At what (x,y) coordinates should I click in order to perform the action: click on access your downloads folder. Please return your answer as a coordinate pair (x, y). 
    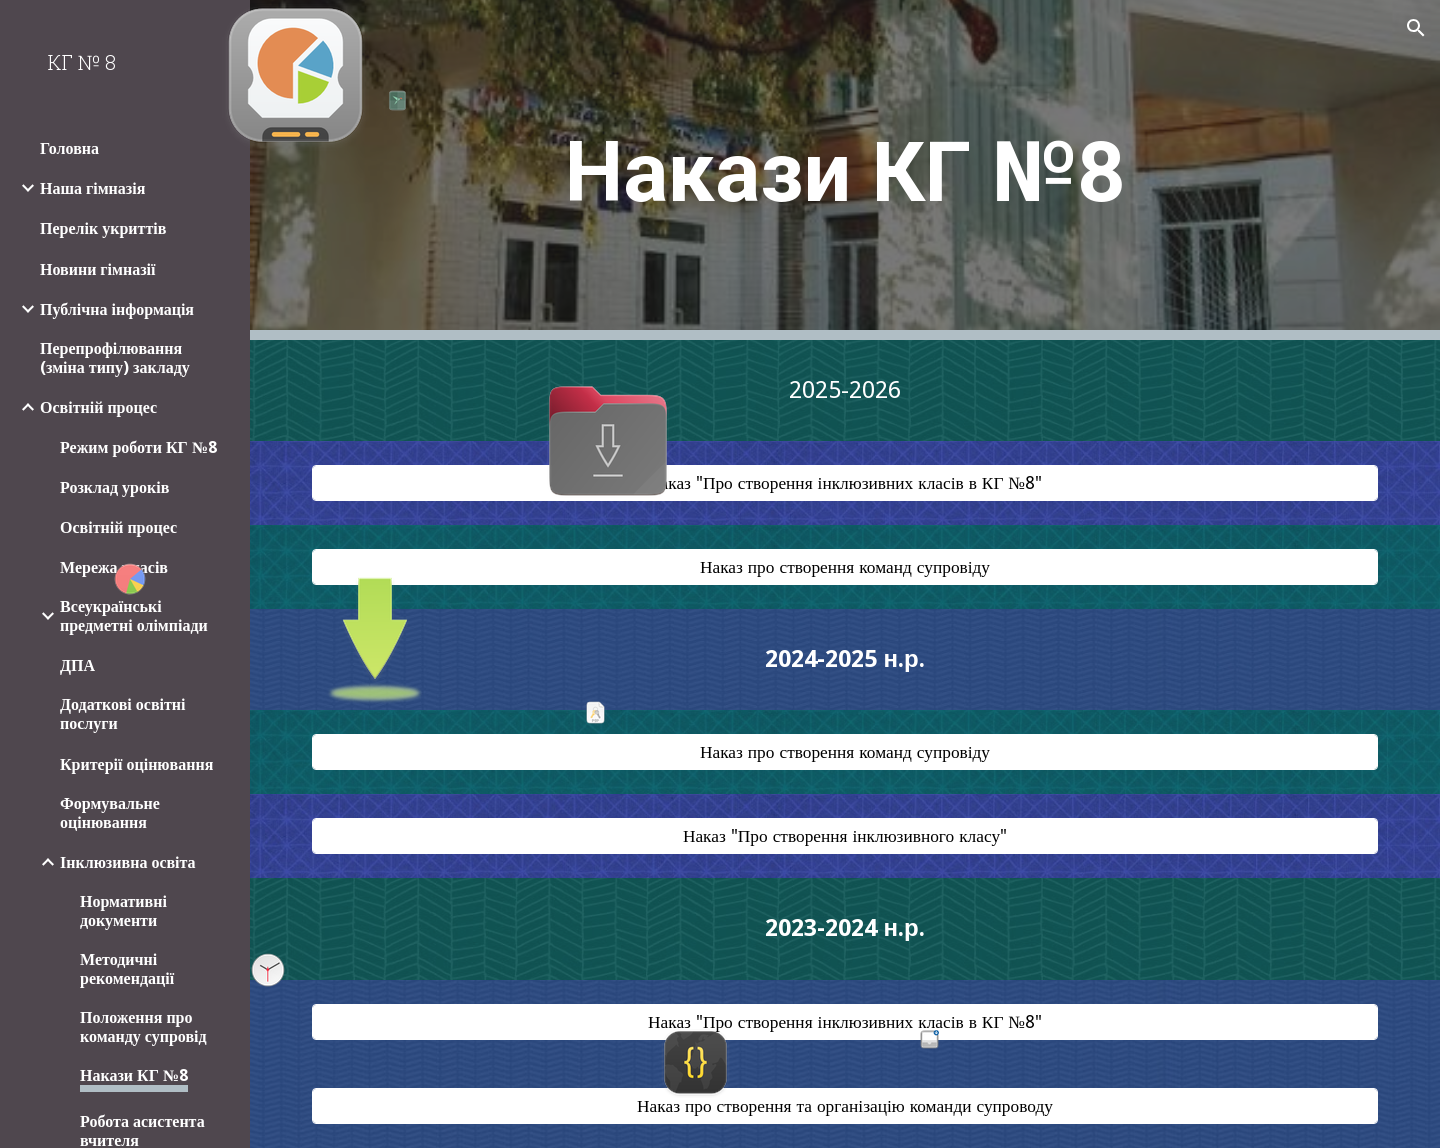
    Looking at the image, I should click on (608, 441).